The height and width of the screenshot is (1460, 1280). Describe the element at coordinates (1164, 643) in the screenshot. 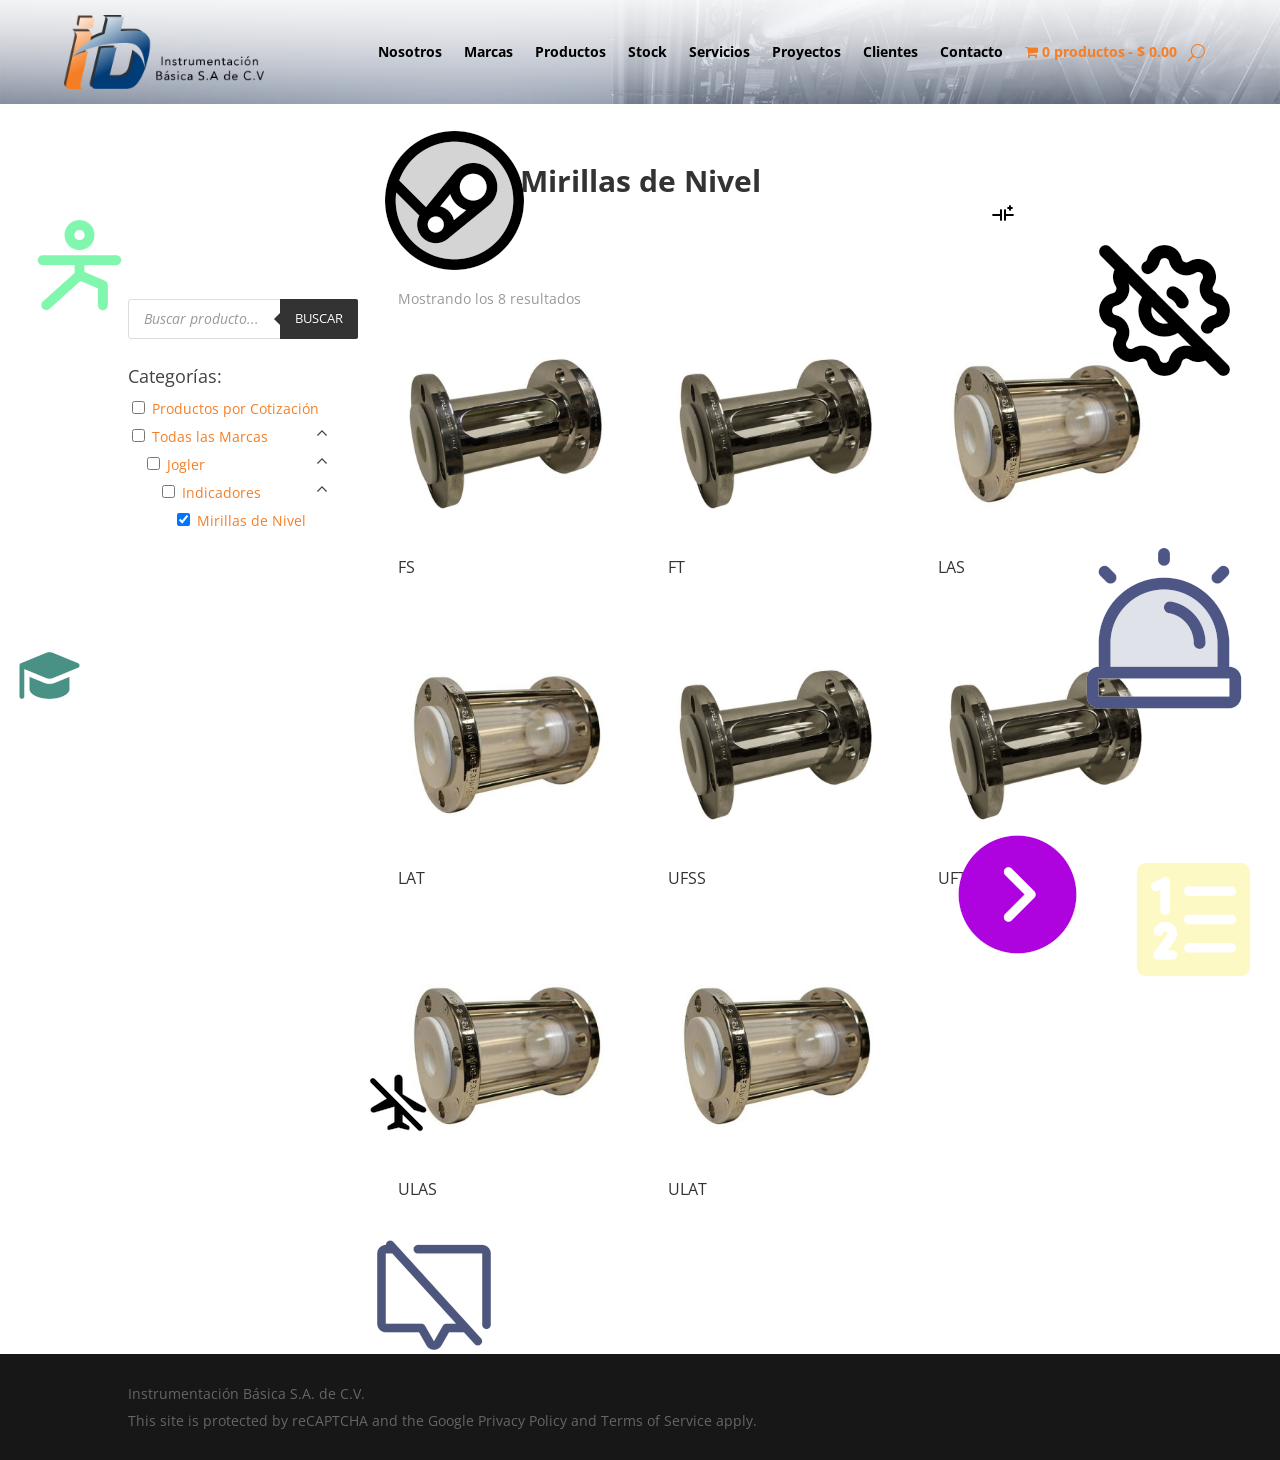

I see `indicates an active alert or emergency notification` at that location.